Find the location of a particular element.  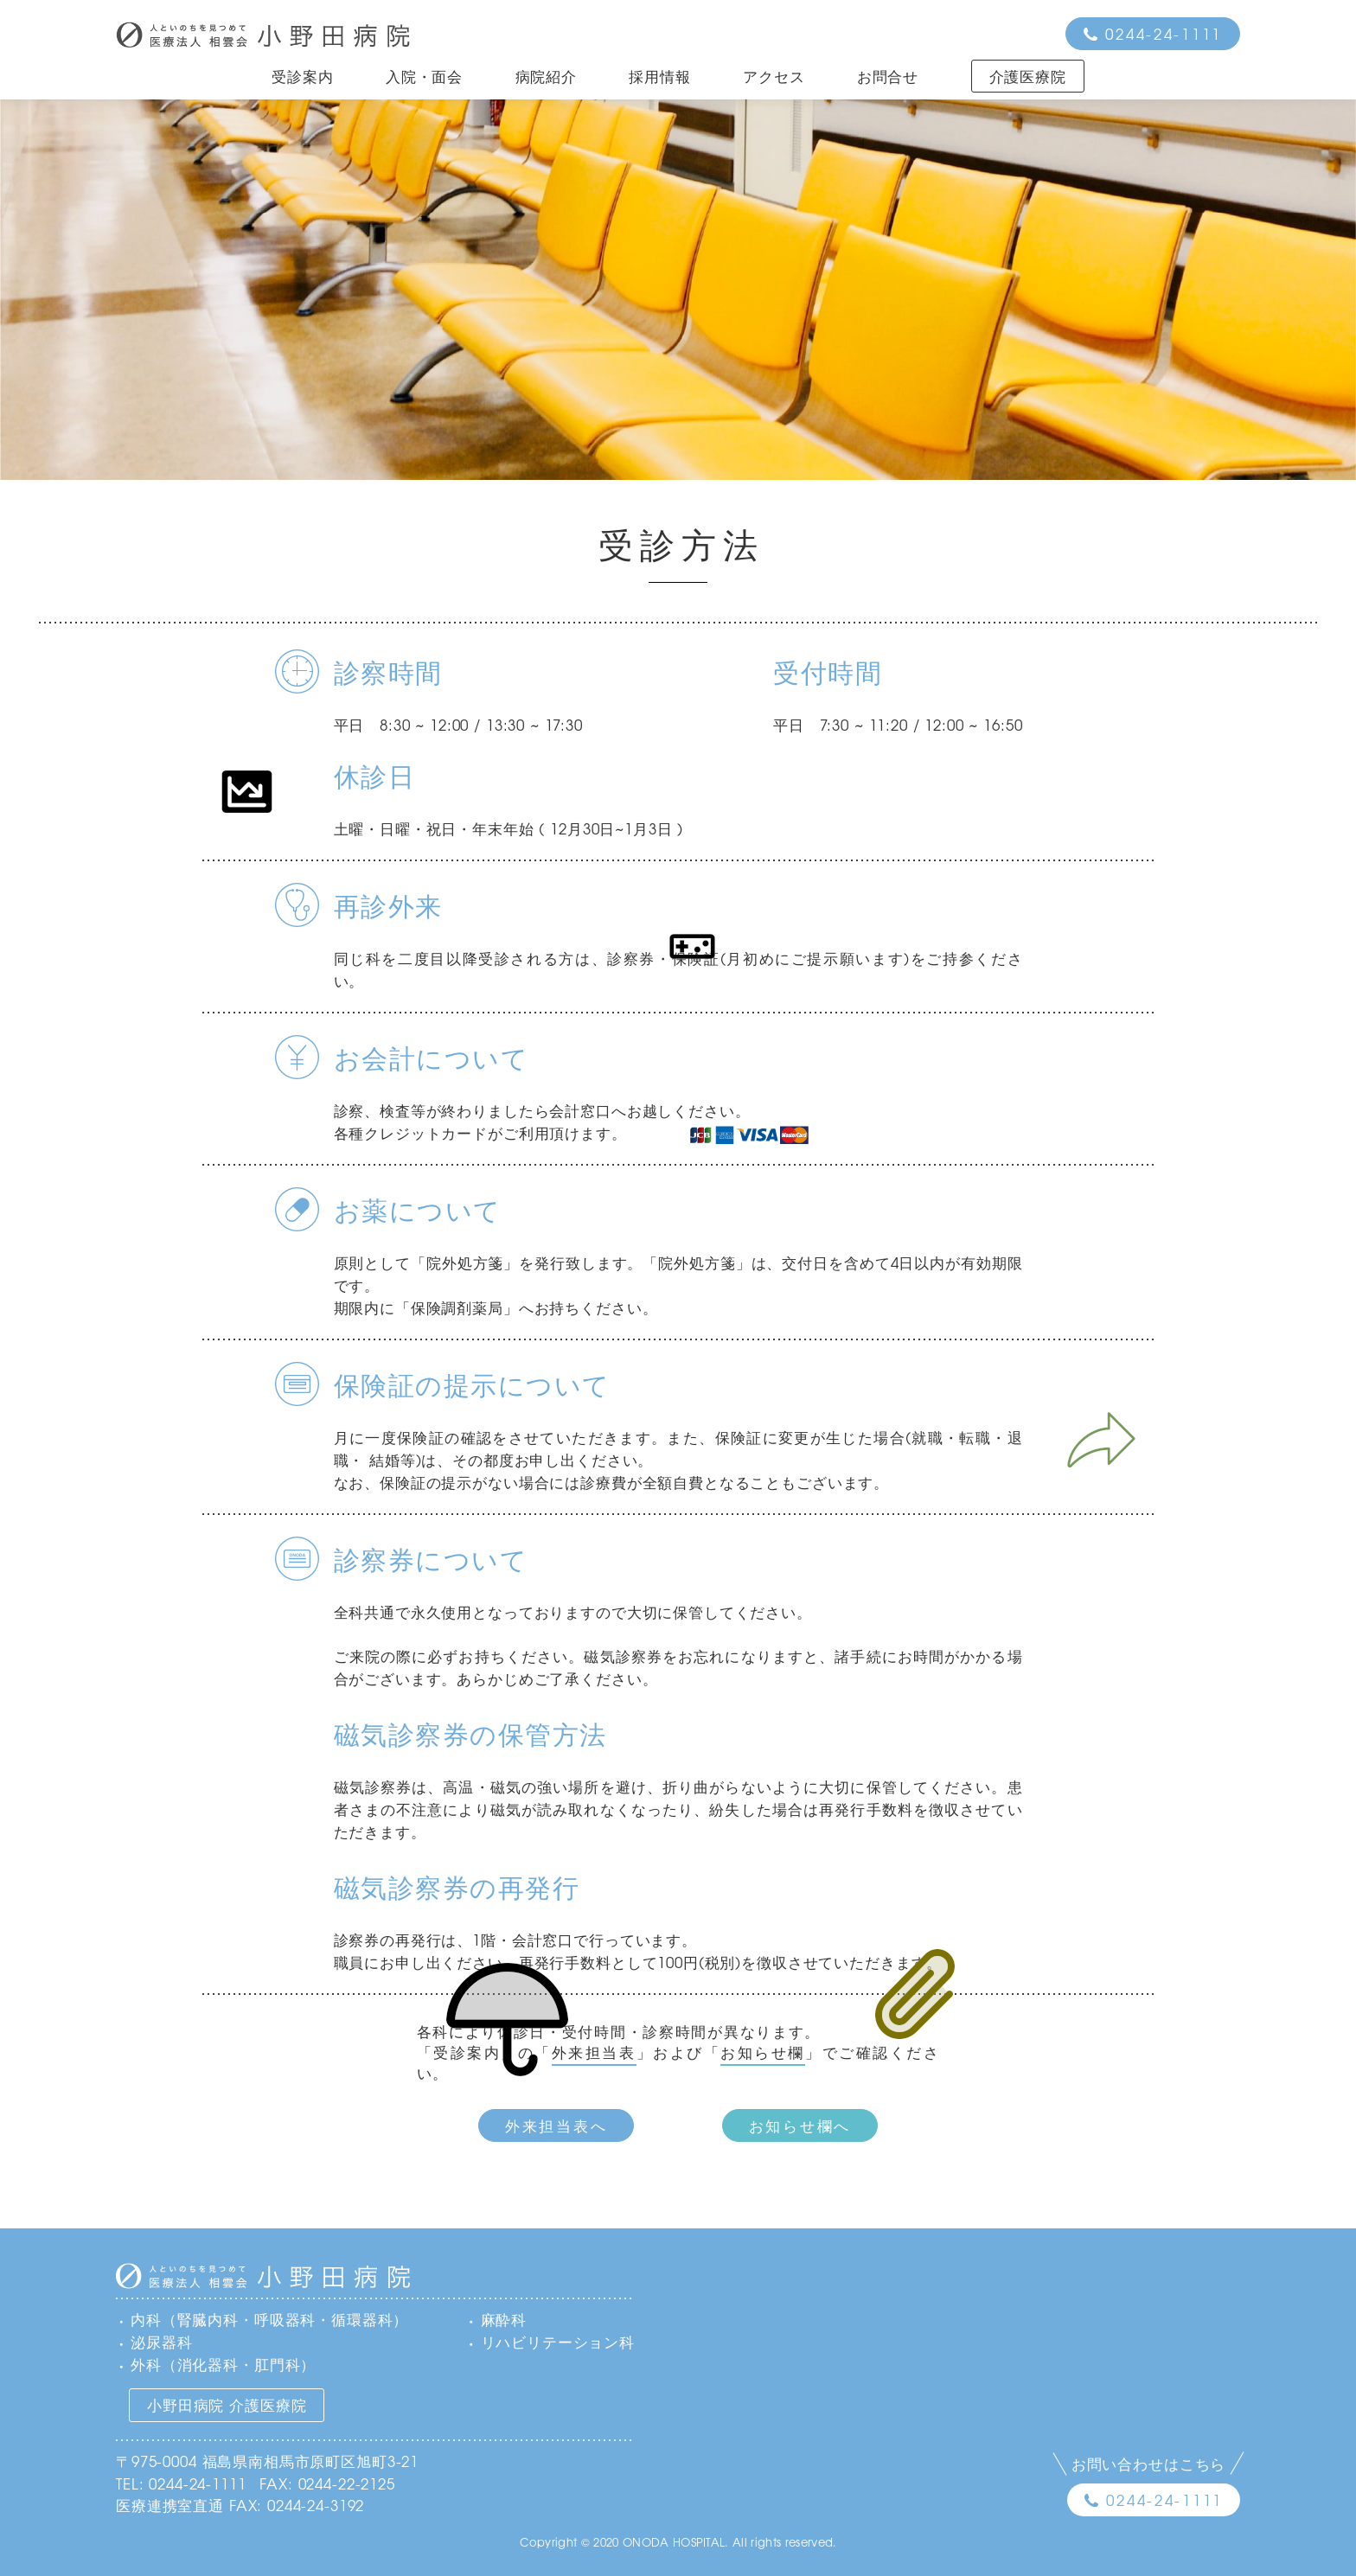

access games or gaming features is located at coordinates (692, 946).